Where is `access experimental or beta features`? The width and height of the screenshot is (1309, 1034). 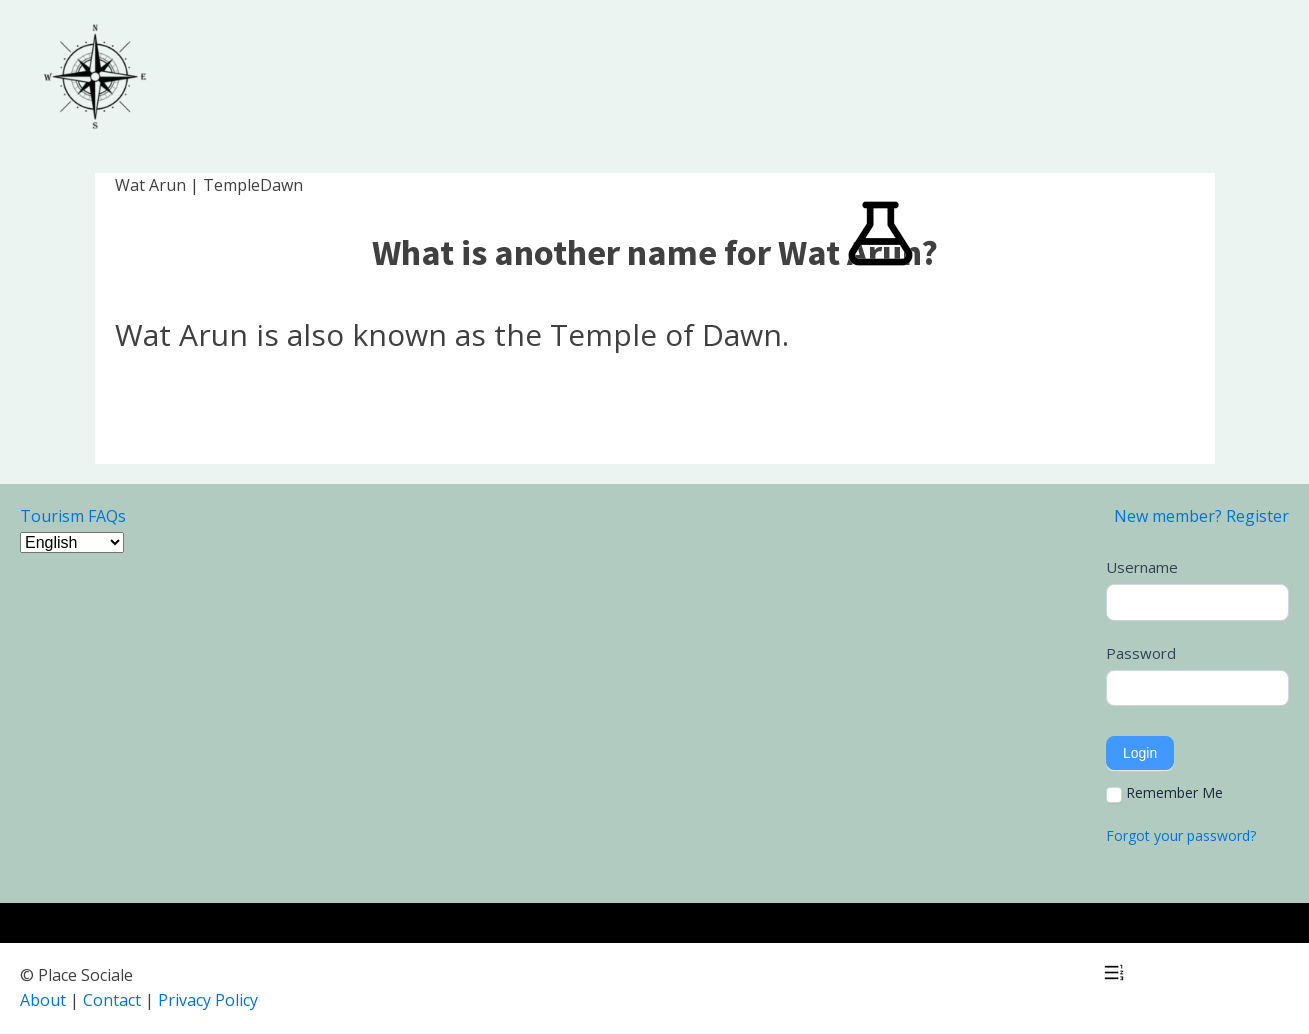 access experimental or beta features is located at coordinates (880, 233).